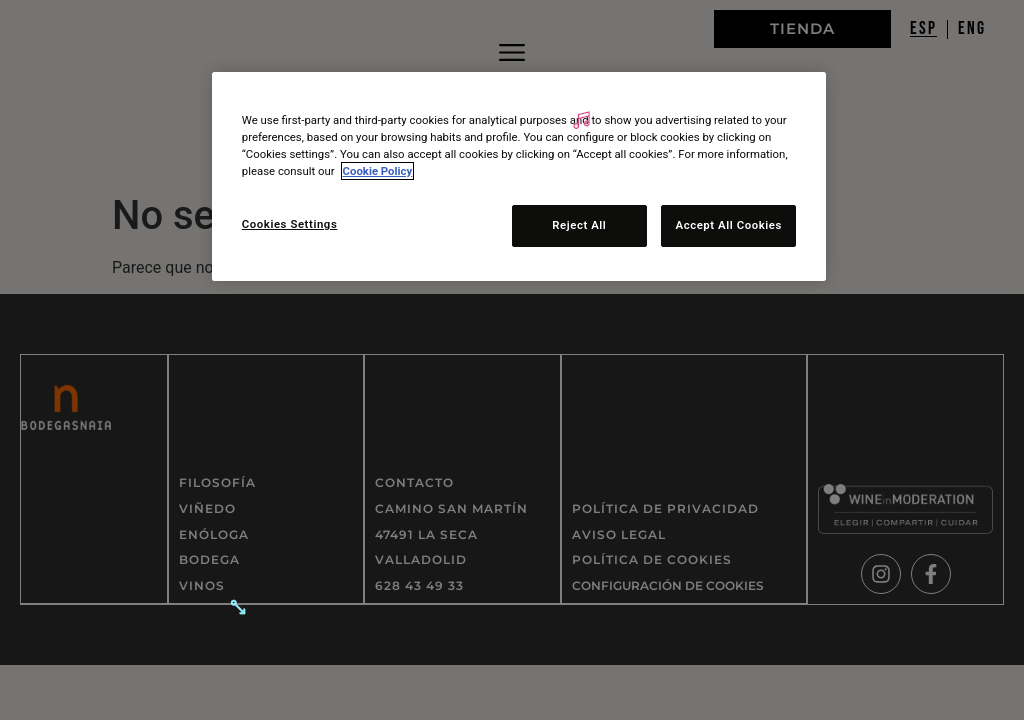 The width and height of the screenshot is (1024, 720). I want to click on navigate to the next item diagonally, so click(238, 607).